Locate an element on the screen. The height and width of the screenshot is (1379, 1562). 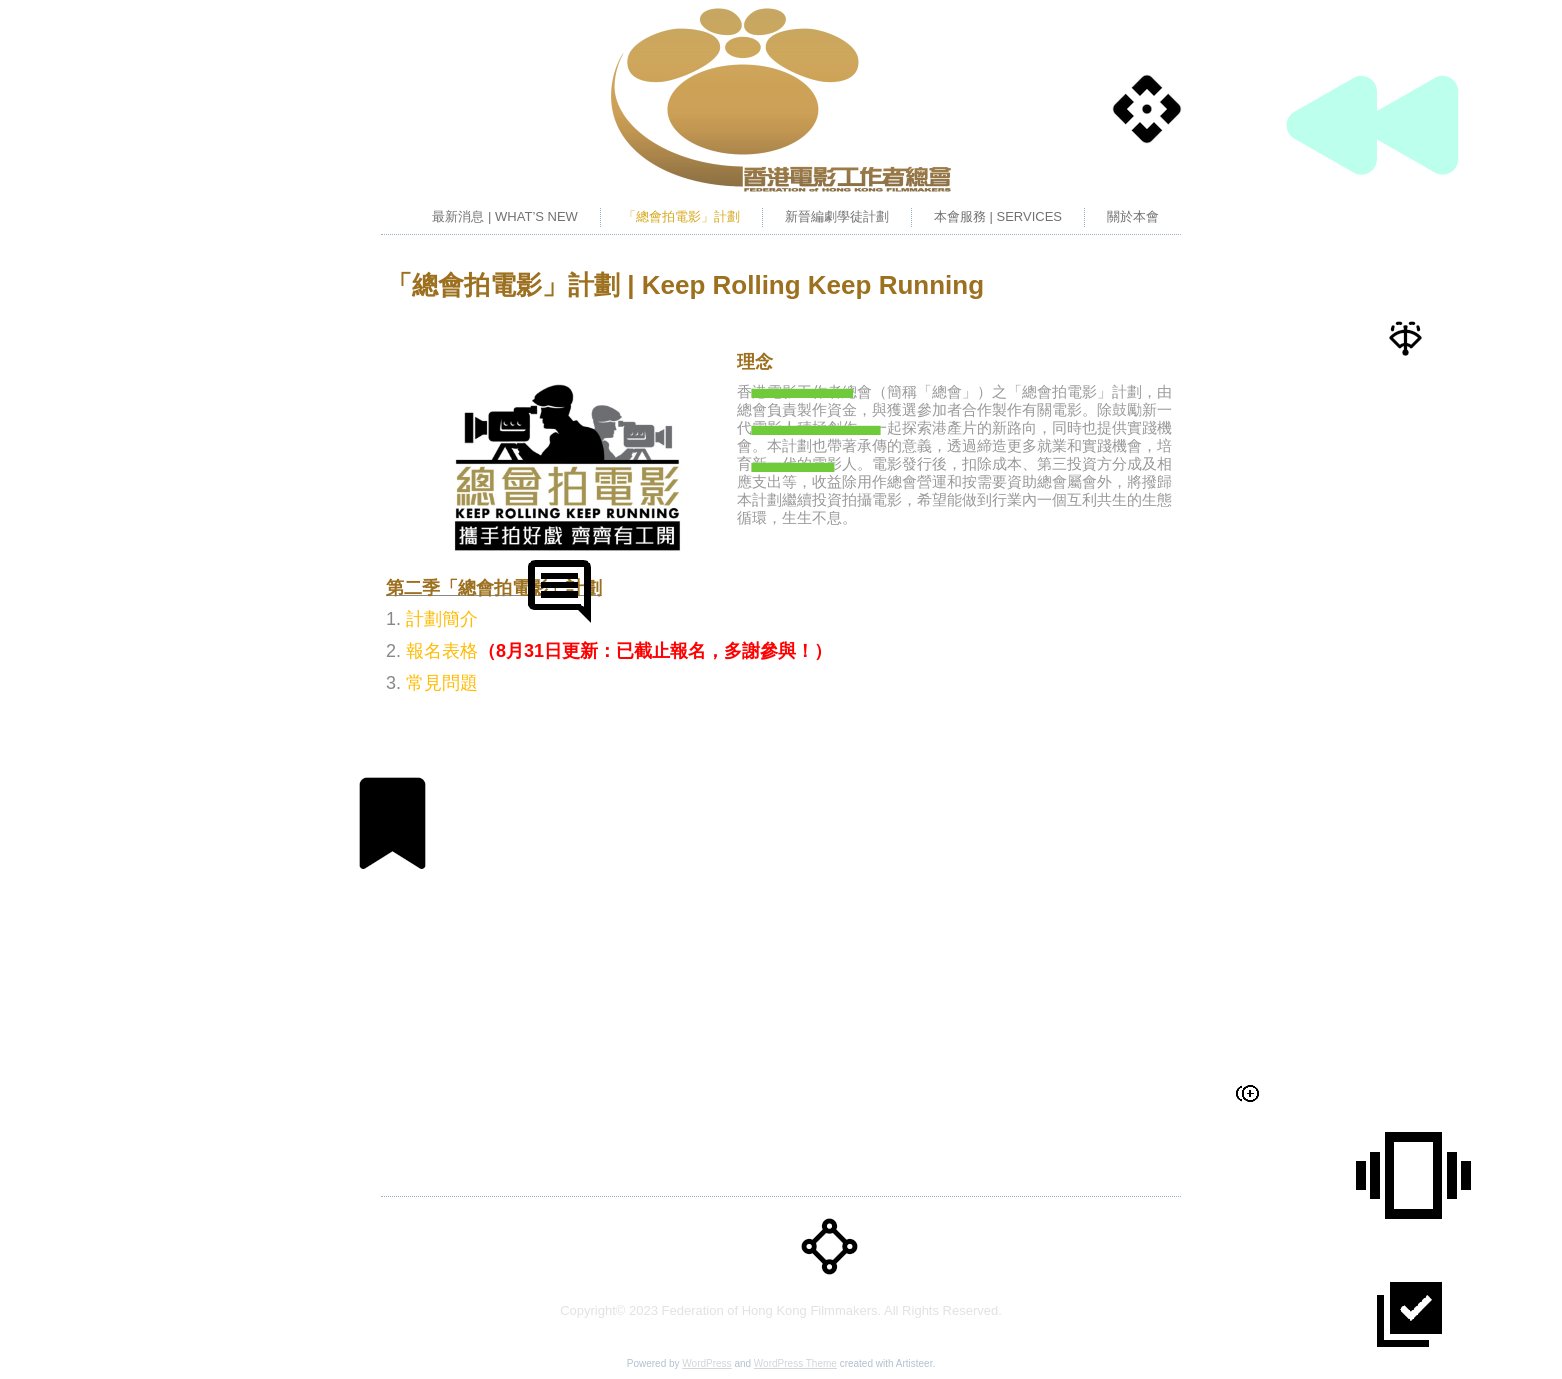
add a duplicate control point is located at coordinates (1247, 1093).